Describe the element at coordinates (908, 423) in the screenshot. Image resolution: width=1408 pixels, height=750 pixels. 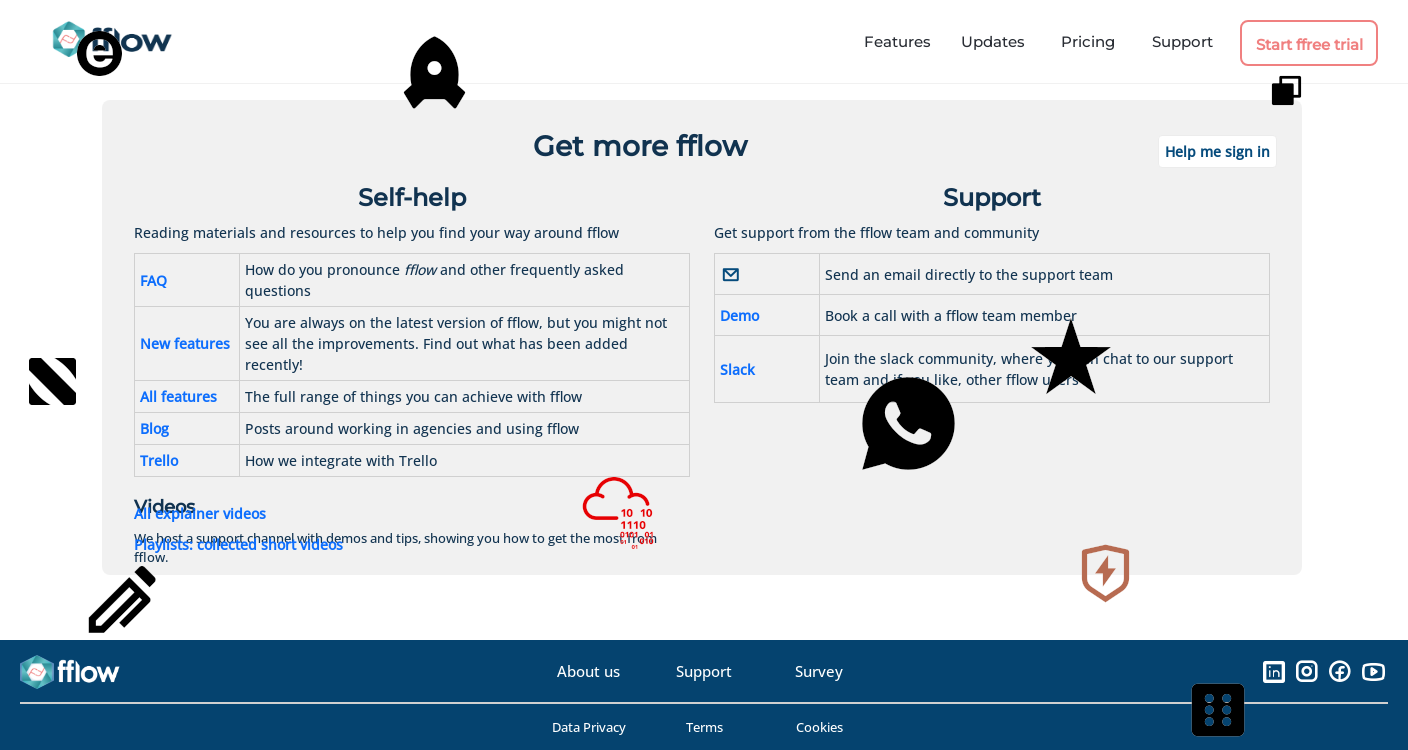
I see `open WhatsApp messaging app` at that location.